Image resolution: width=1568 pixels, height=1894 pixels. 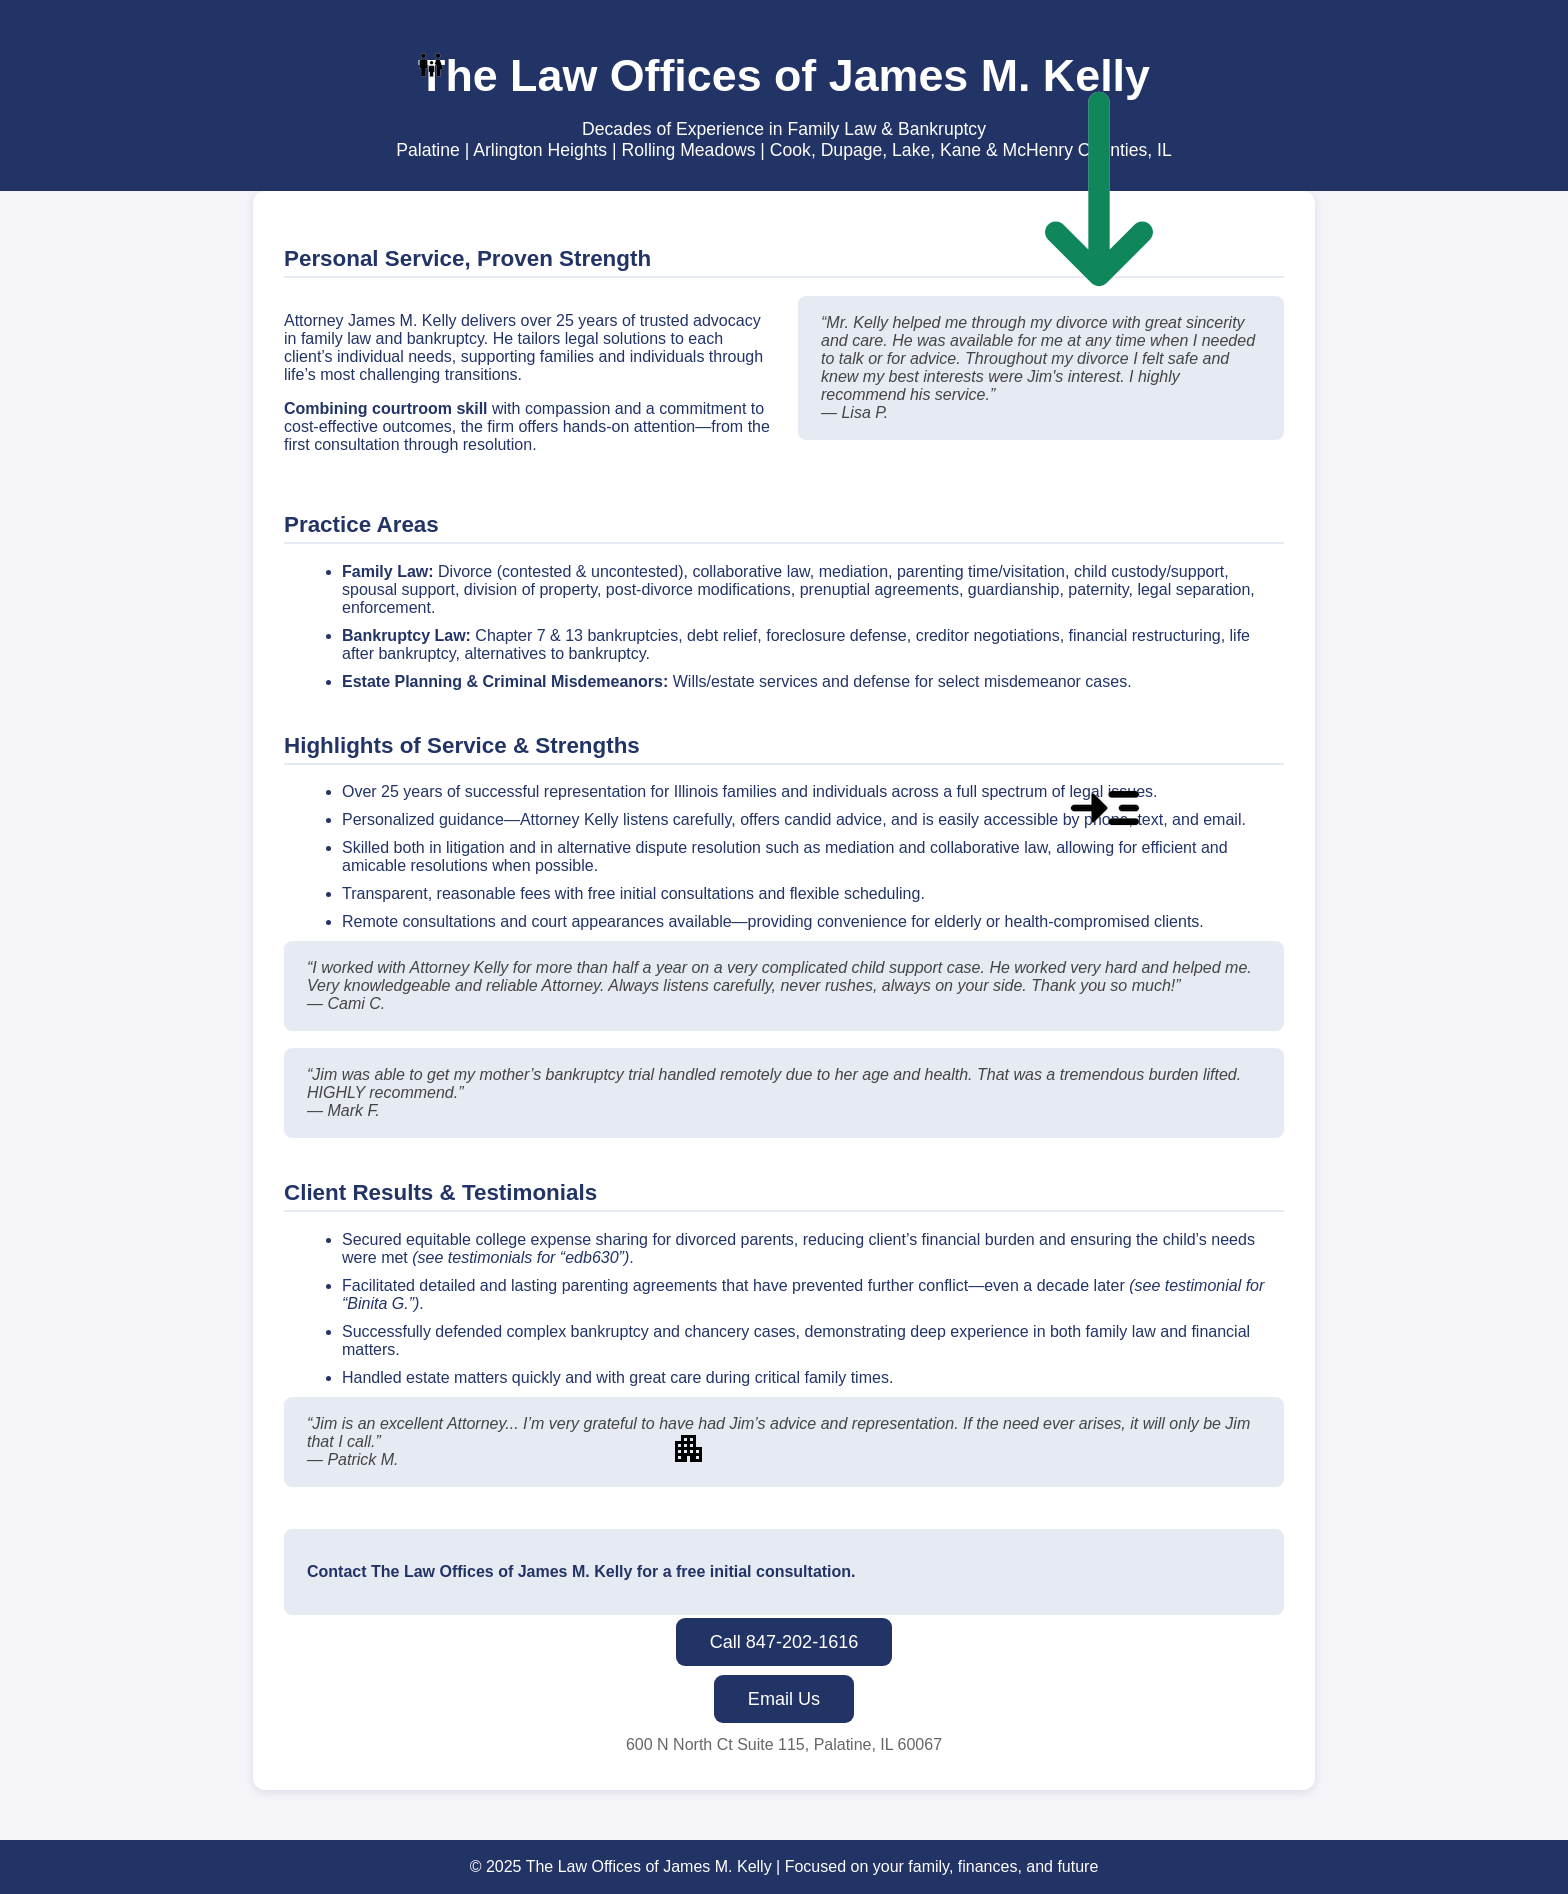 I want to click on expand to read more content, so click(x=1105, y=808).